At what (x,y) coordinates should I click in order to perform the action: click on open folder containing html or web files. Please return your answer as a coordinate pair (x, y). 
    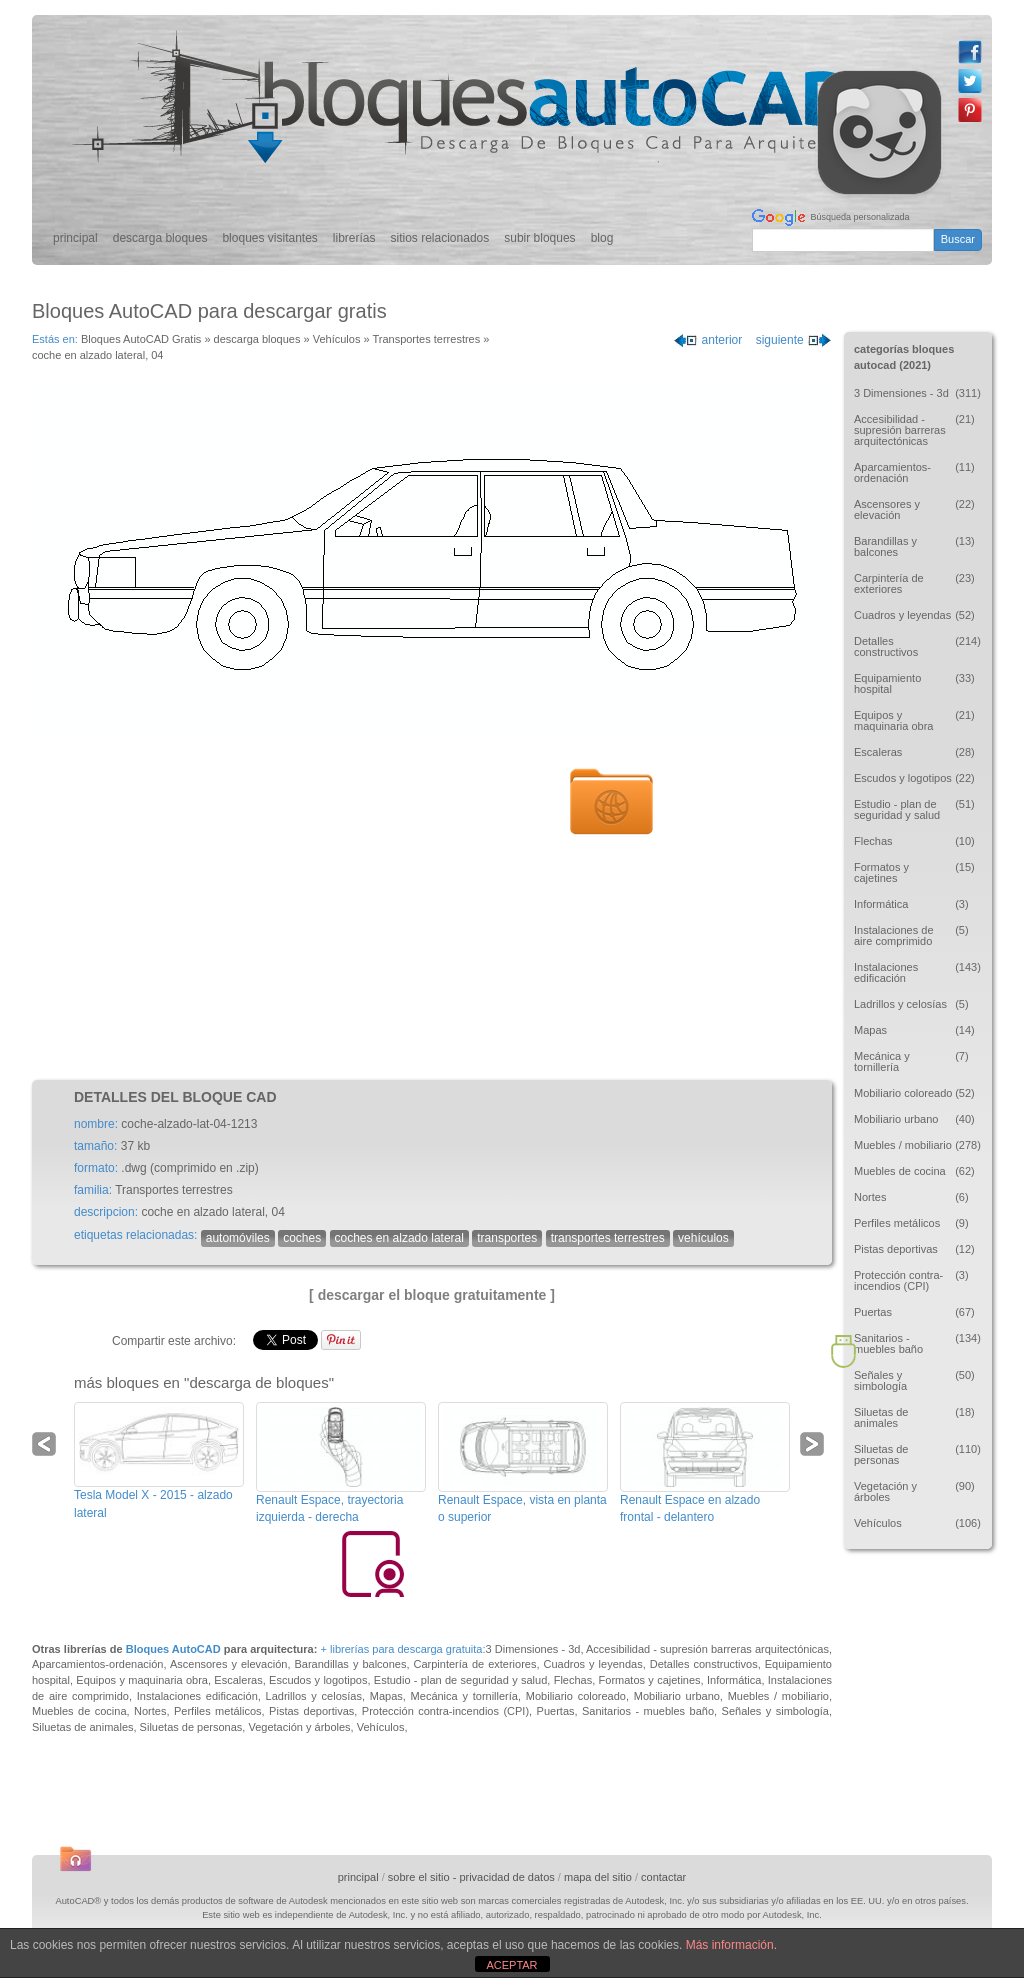
    Looking at the image, I should click on (611, 801).